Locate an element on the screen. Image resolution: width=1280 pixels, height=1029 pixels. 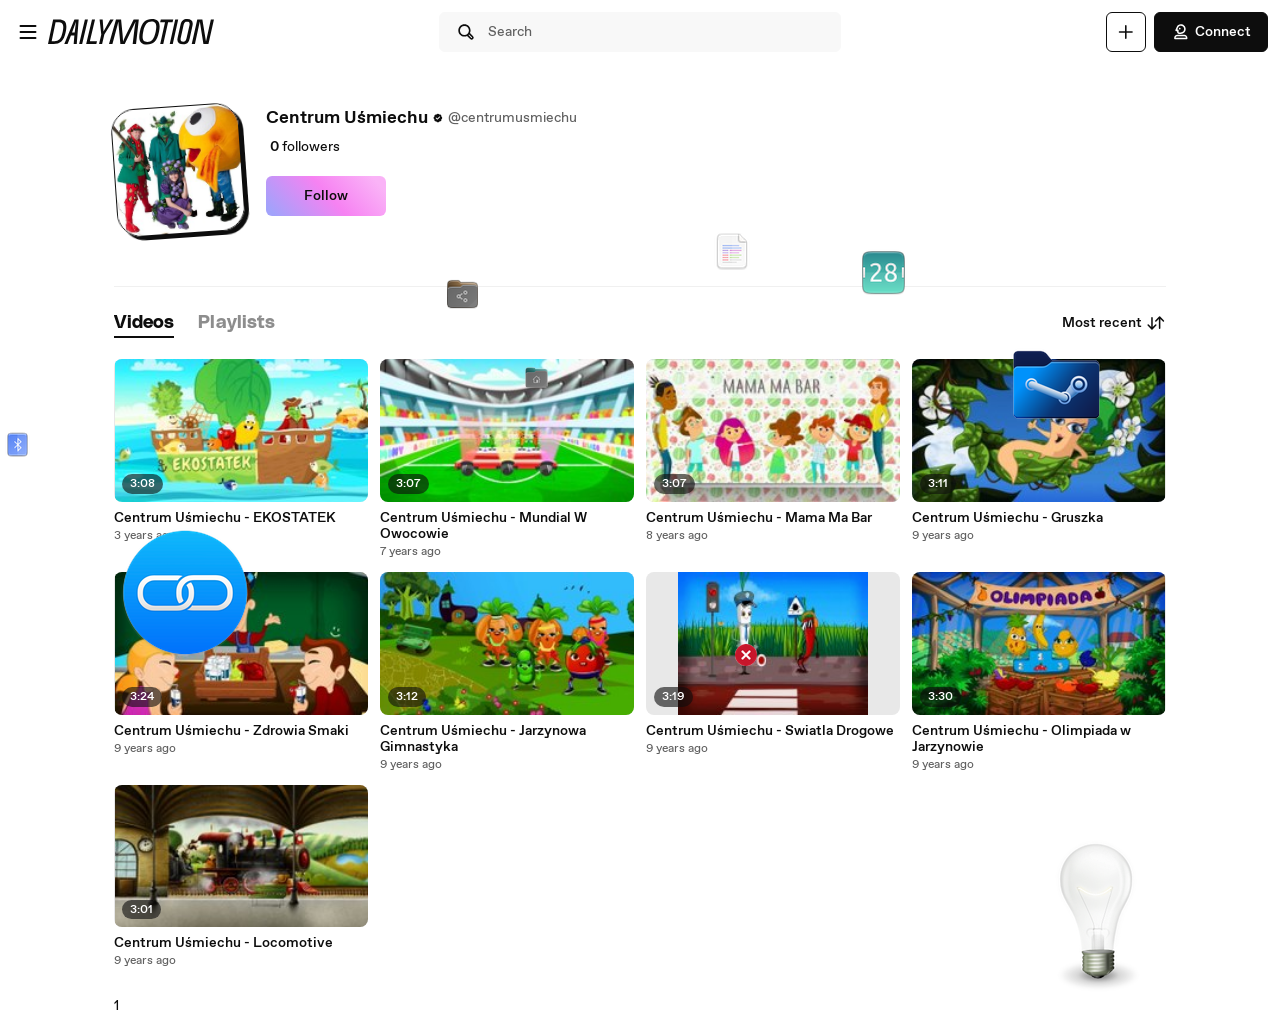
manage paired bluetooth devices is located at coordinates (185, 593).